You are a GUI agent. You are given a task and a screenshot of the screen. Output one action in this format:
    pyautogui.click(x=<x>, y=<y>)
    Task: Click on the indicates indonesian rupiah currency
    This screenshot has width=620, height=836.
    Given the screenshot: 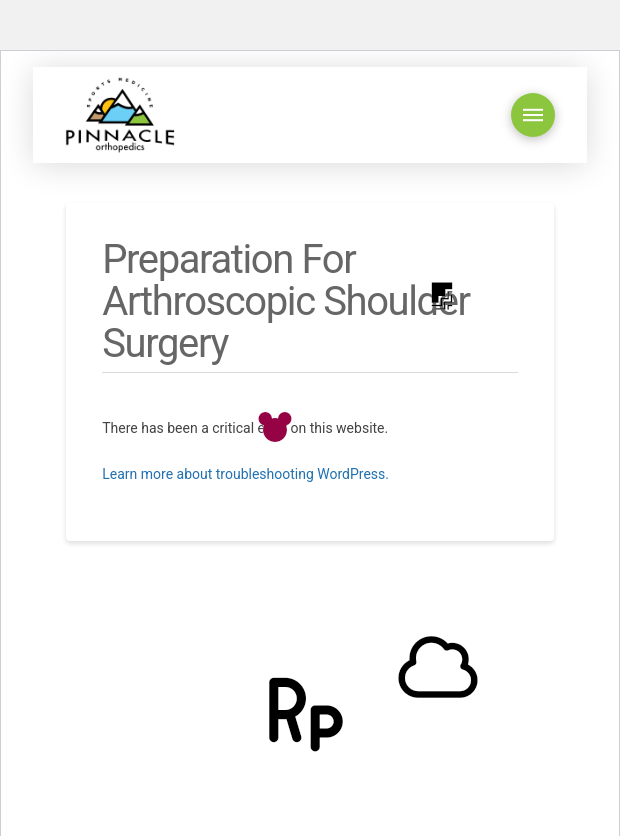 What is the action you would take?
    pyautogui.click(x=306, y=710)
    